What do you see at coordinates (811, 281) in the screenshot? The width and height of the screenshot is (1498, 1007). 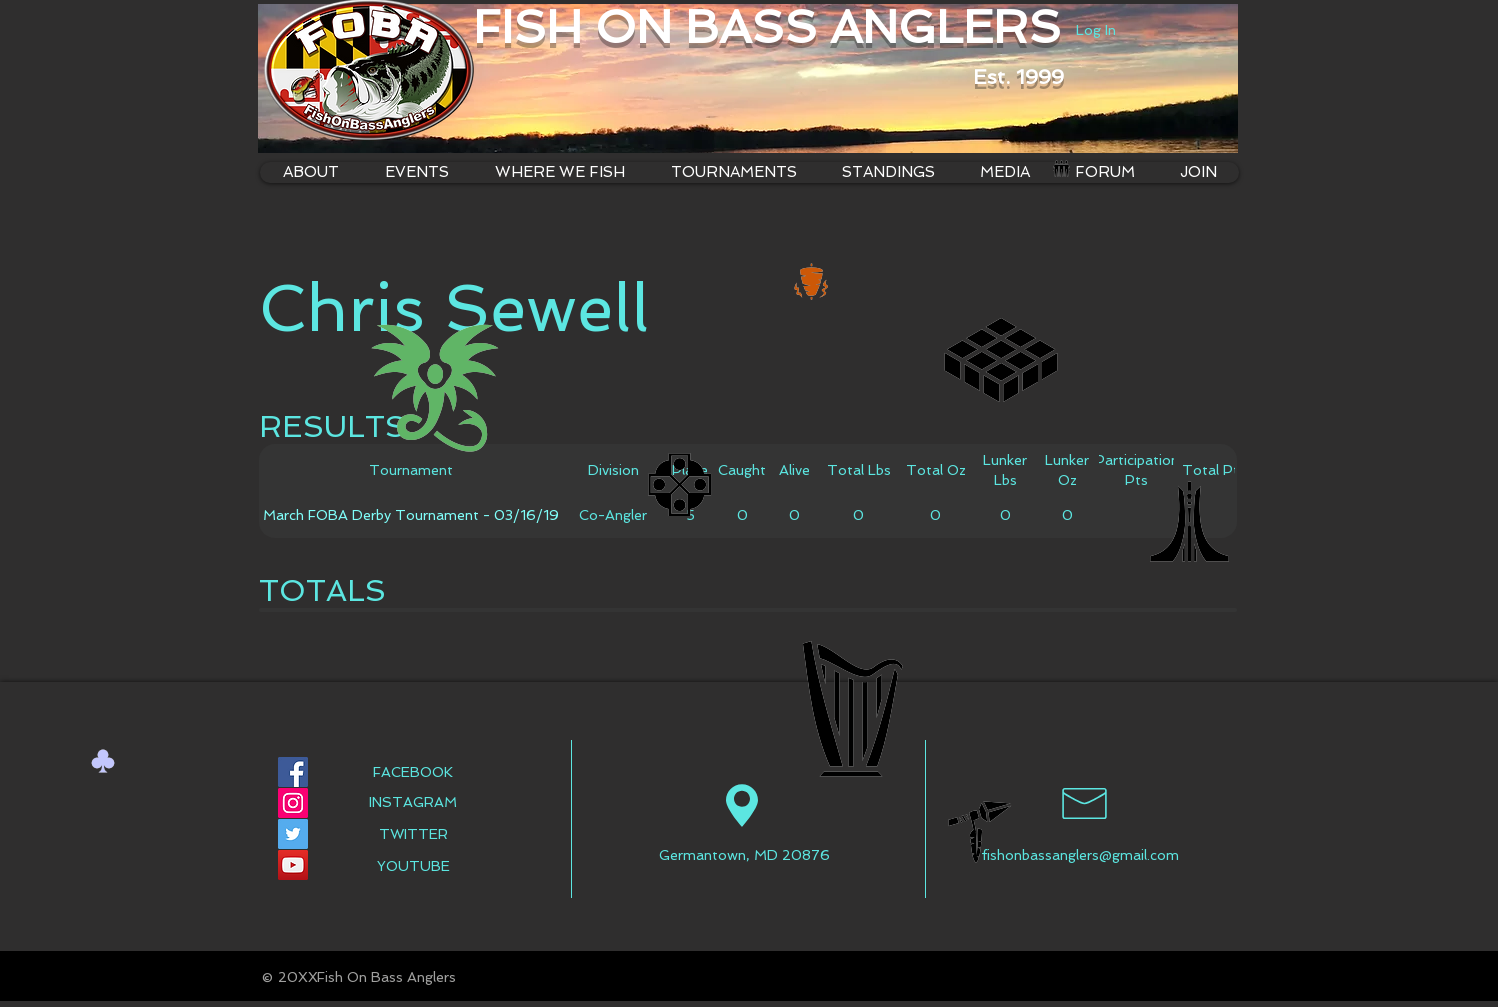 I see `access food or restaurant options in a game` at bounding box center [811, 281].